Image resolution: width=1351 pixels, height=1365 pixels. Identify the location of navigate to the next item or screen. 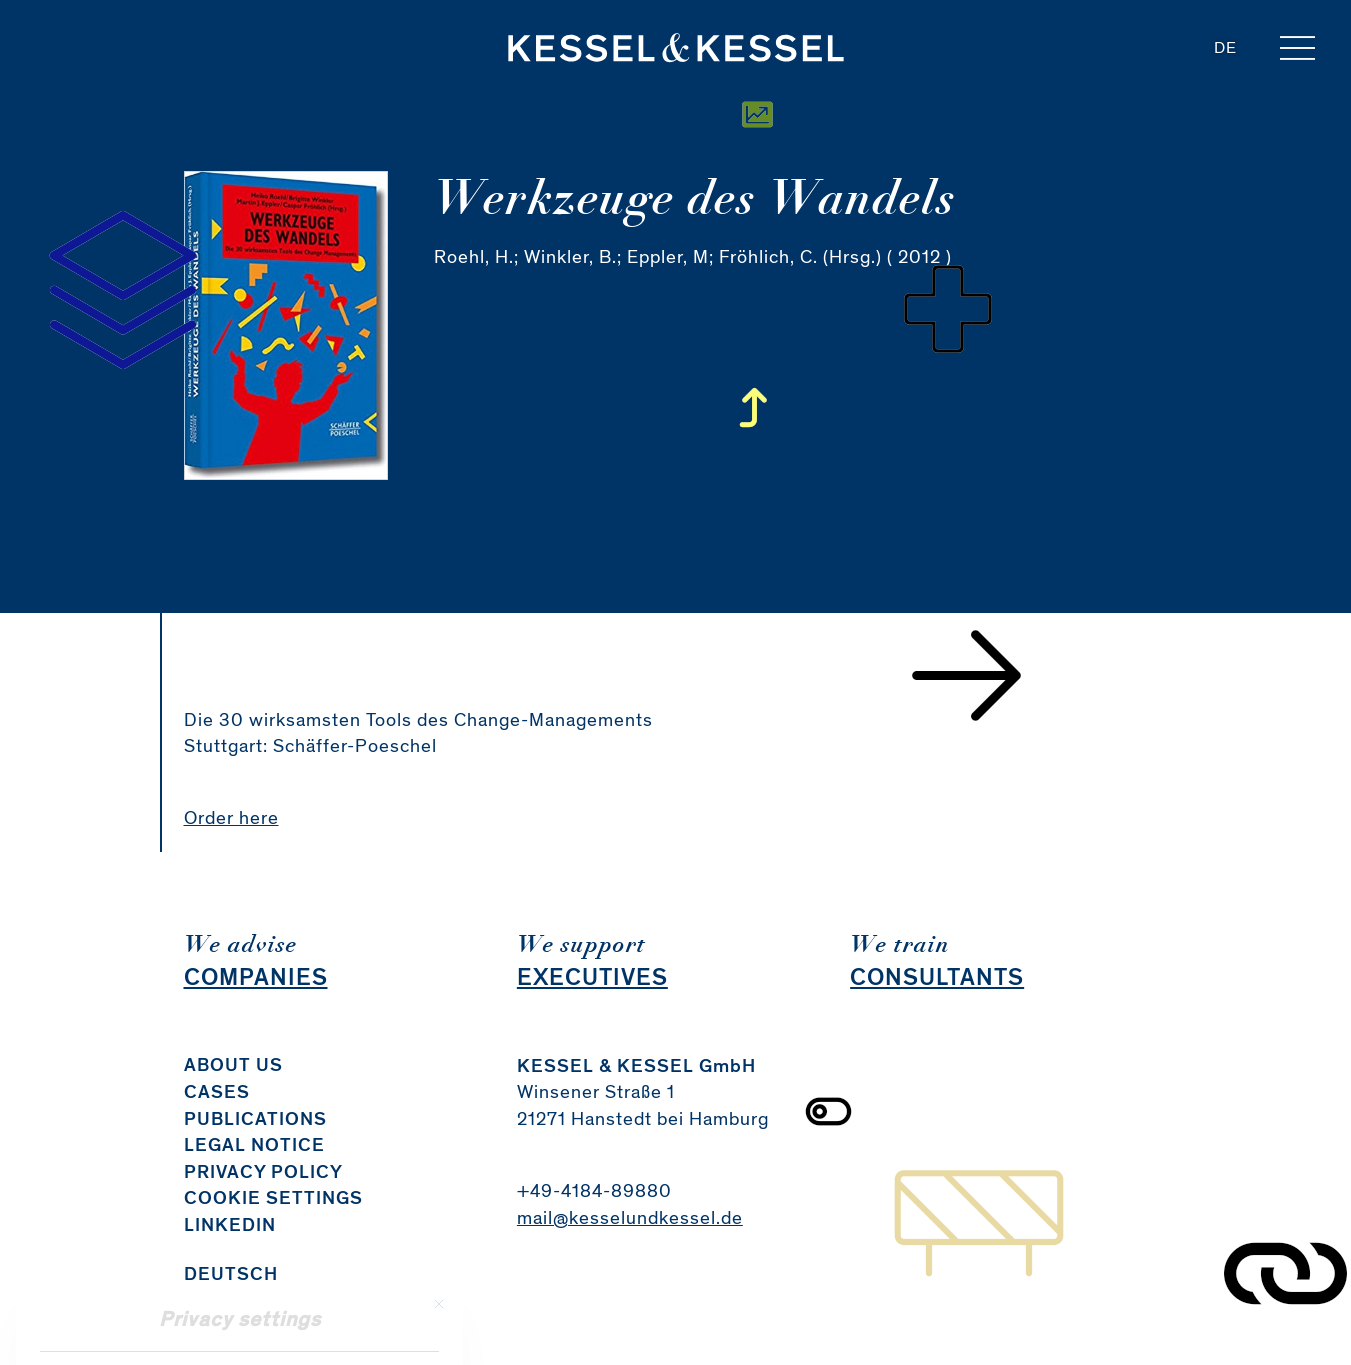
(966, 675).